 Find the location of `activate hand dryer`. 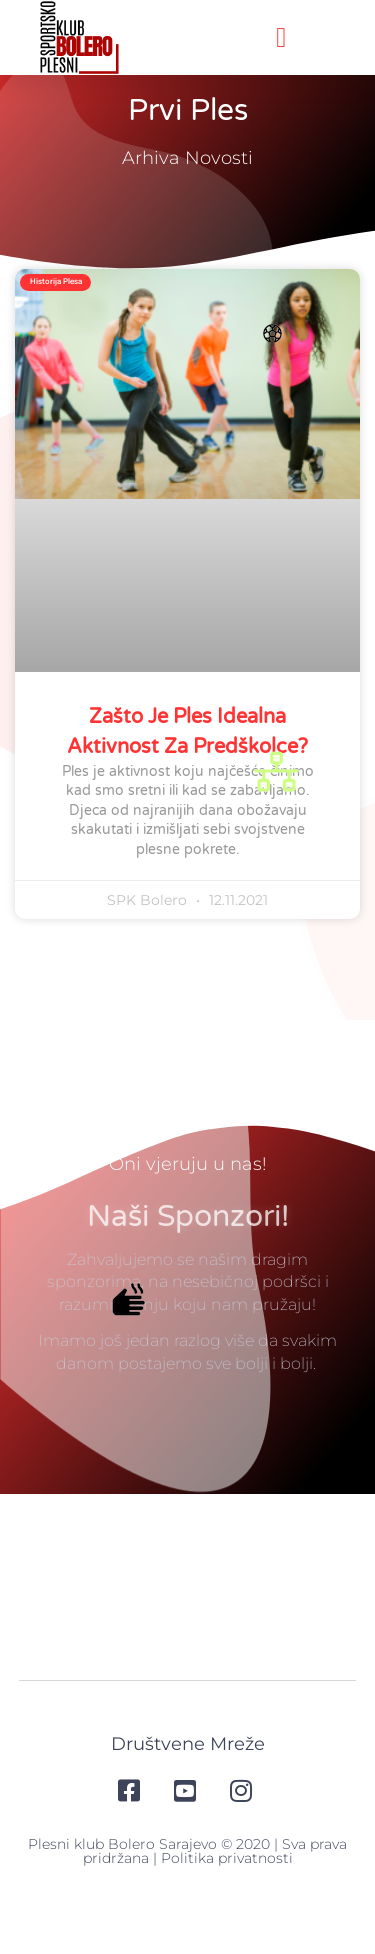

activate hand dryer is located at coordinates (129, 1298).